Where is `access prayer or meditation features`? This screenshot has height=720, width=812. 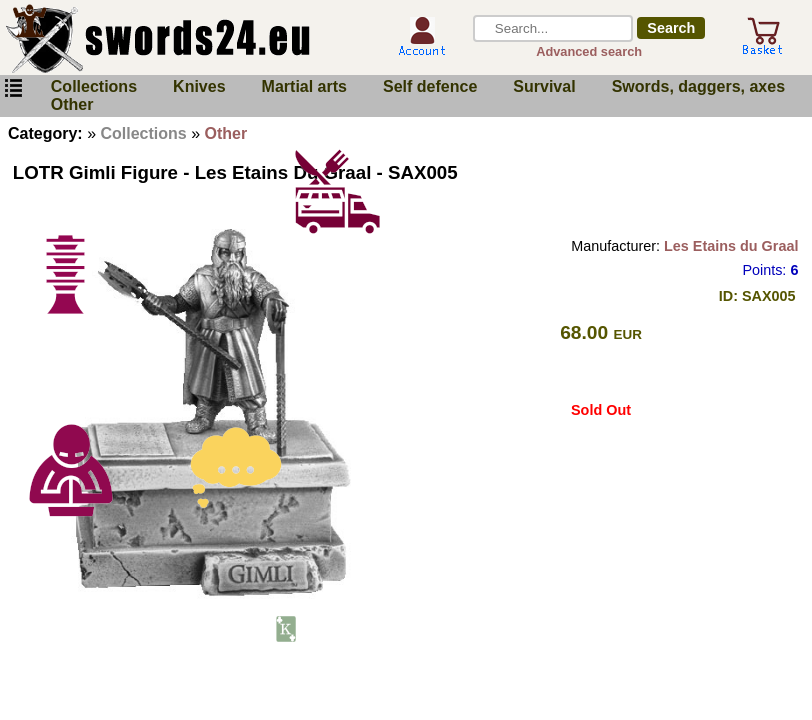 access prayer or meditation features is located at coordinates (70, 470).